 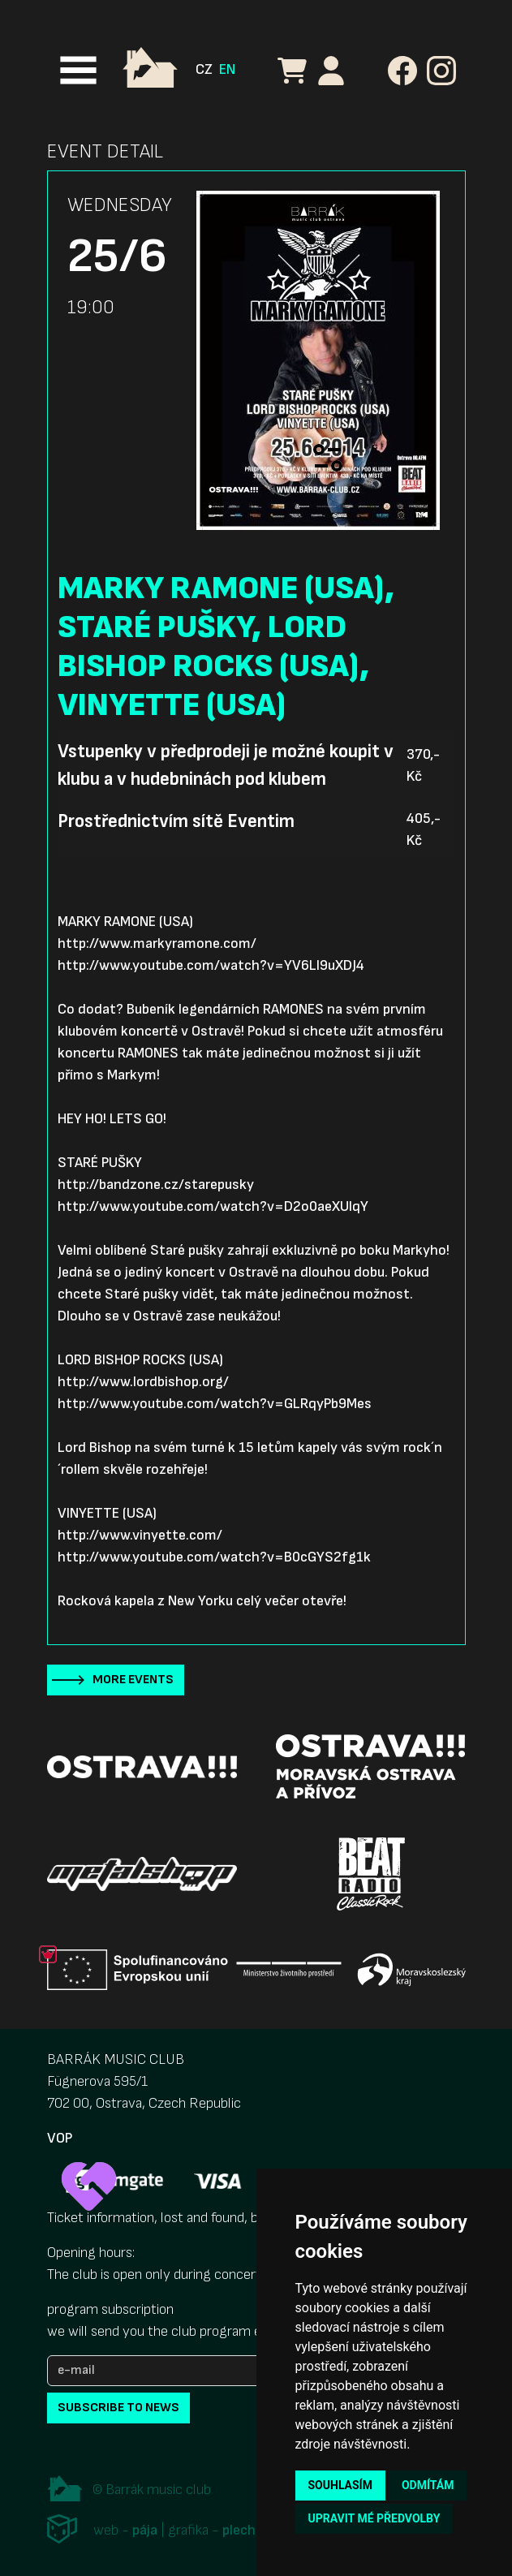 I want to click on adjust audio equalizer settings, so click(x=328, y=458).